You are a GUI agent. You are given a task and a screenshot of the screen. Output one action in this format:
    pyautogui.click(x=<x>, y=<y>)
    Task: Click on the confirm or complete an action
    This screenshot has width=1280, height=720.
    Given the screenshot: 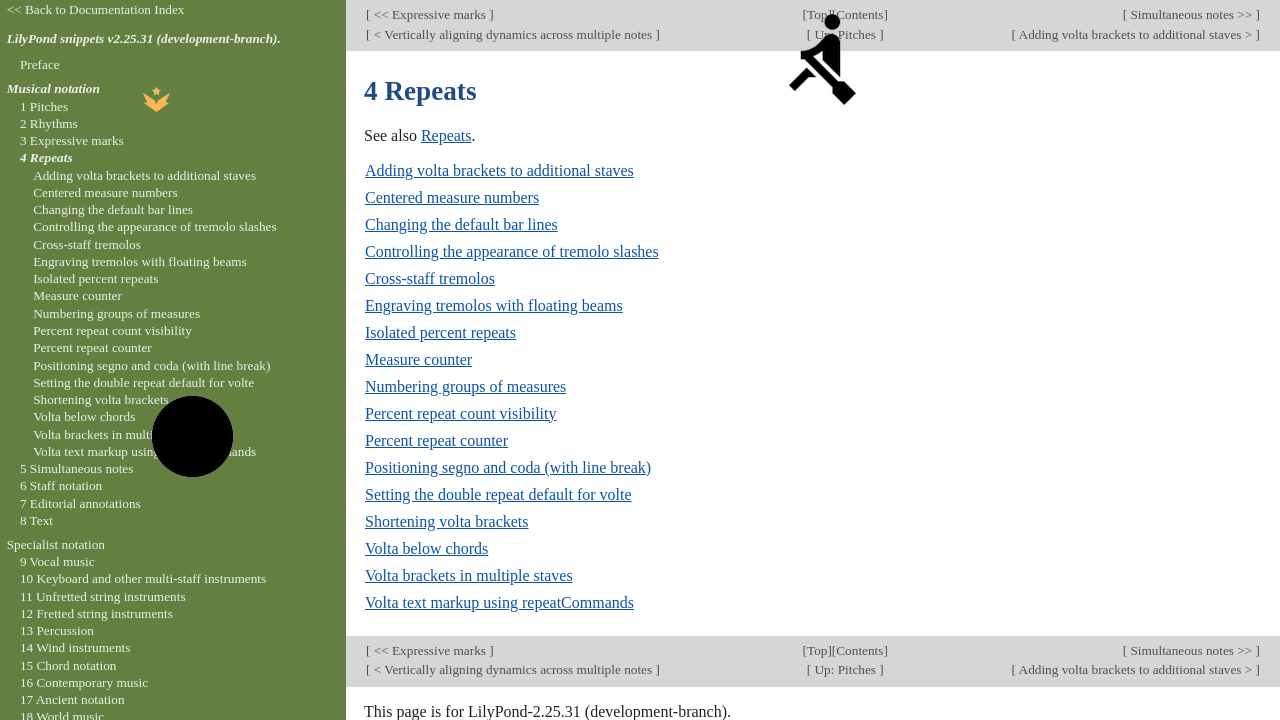 What is the action you would take?
    pyautogui.click(x=192, y=436)
    